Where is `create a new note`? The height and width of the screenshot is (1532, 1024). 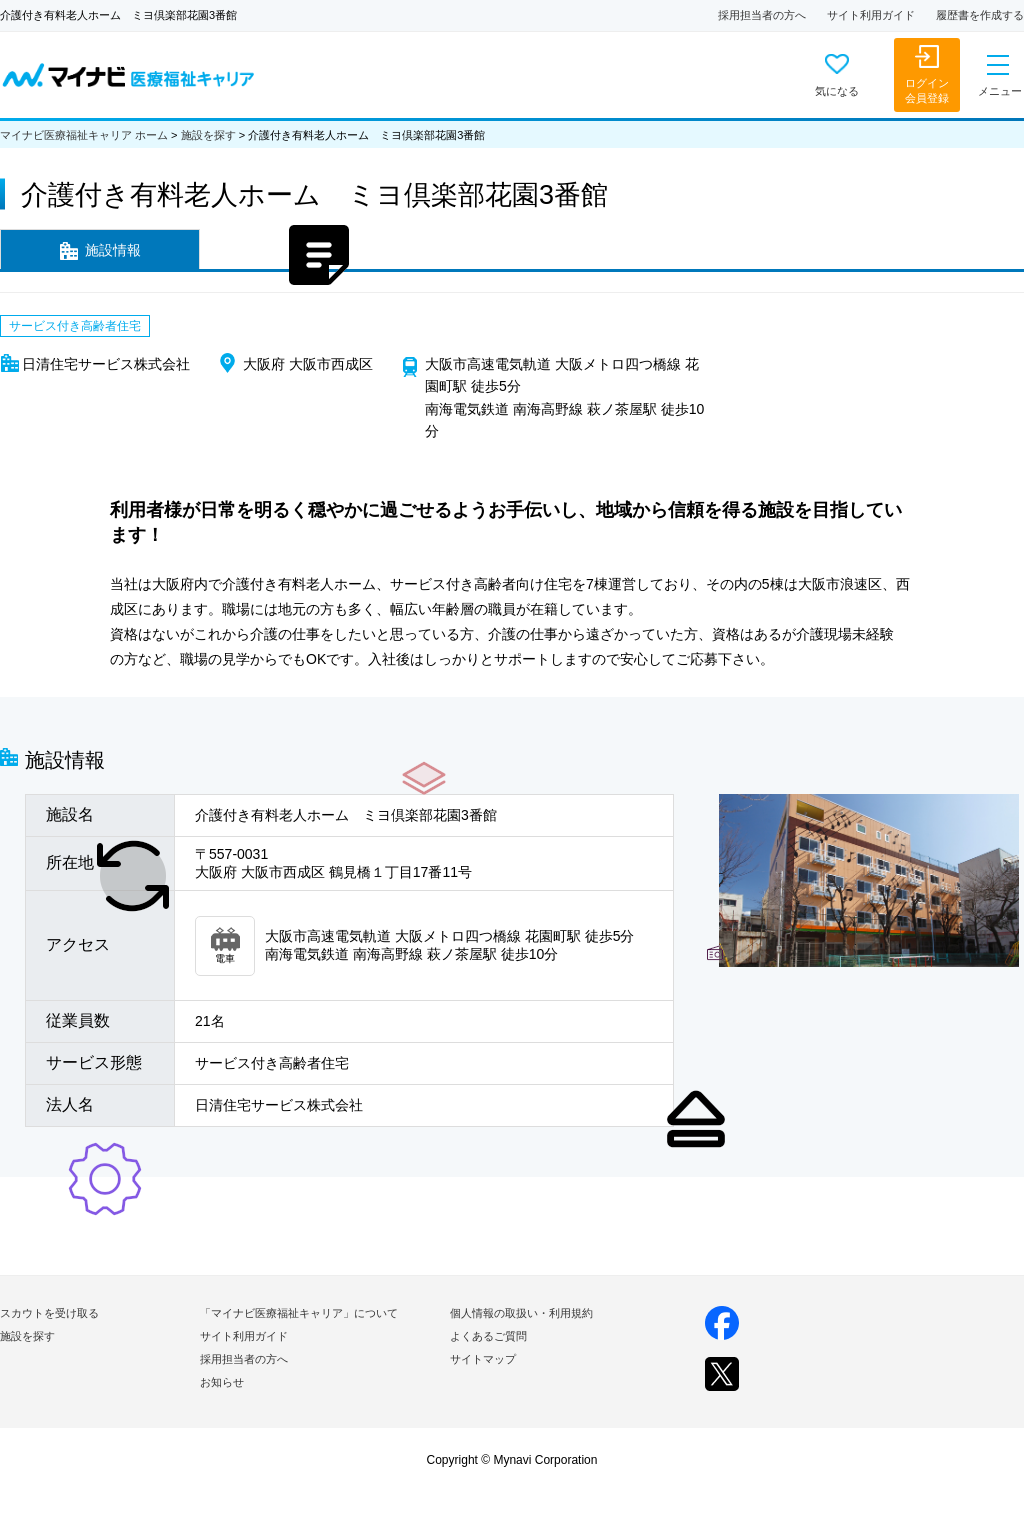
create a new note is located at coordinates (319, 255).